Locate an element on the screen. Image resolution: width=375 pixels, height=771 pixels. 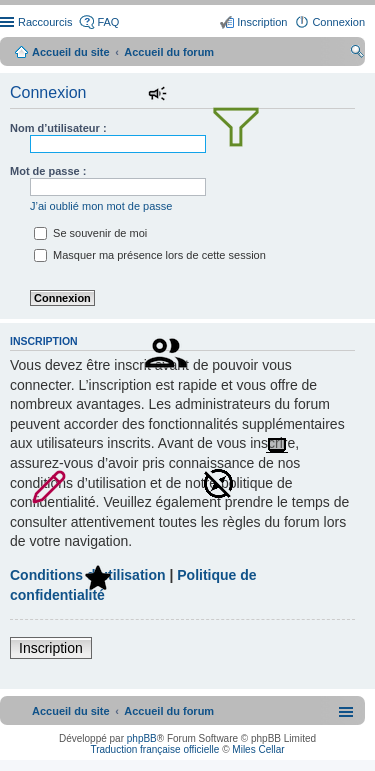
access windows laptop or PC settings is located at coordinates (277, 446).